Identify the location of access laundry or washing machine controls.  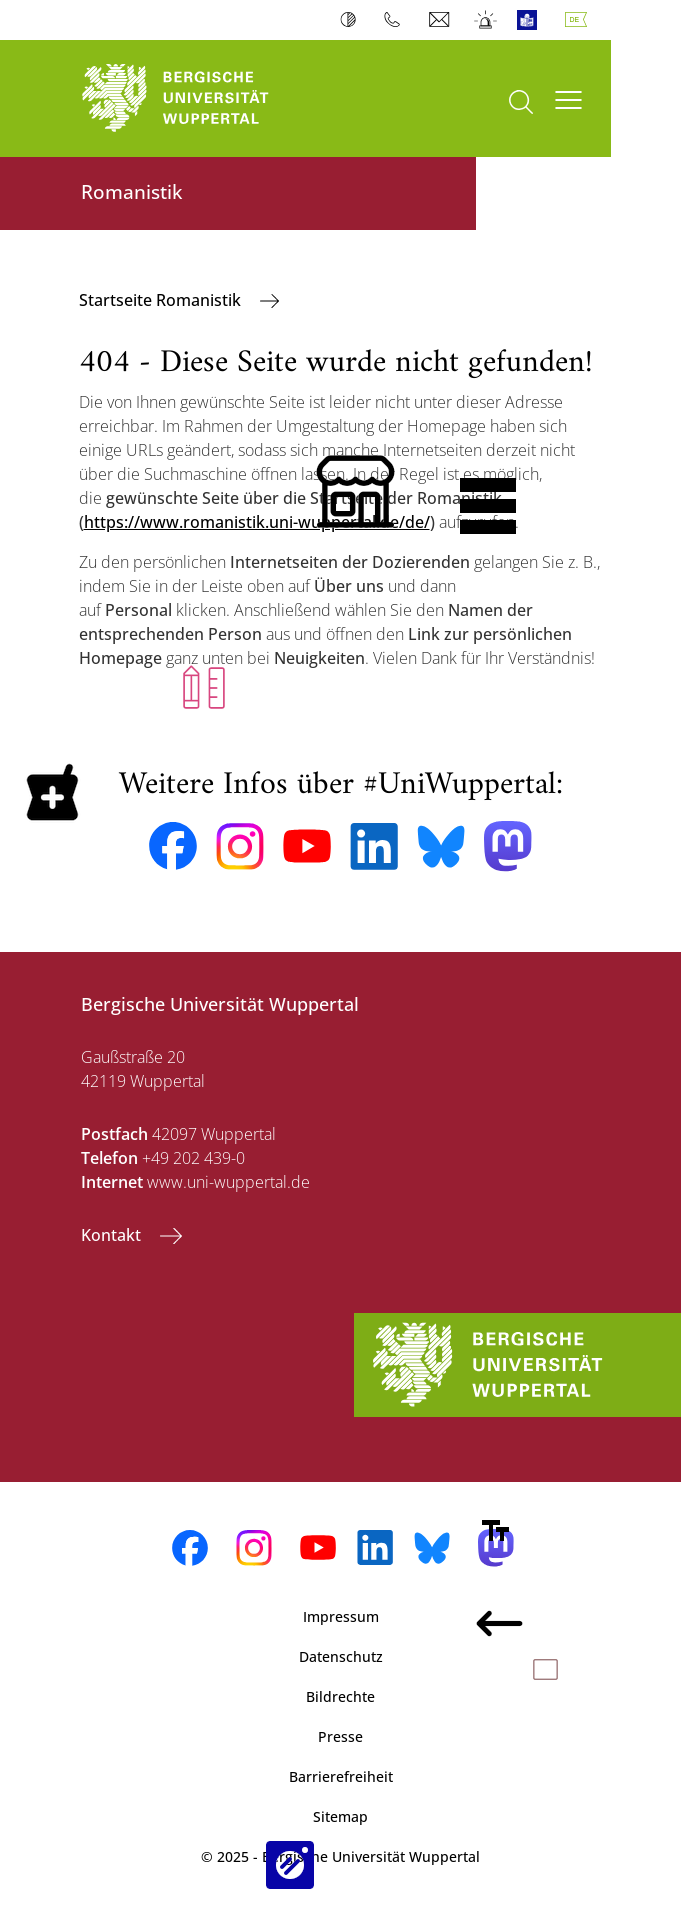
(290, 1865).